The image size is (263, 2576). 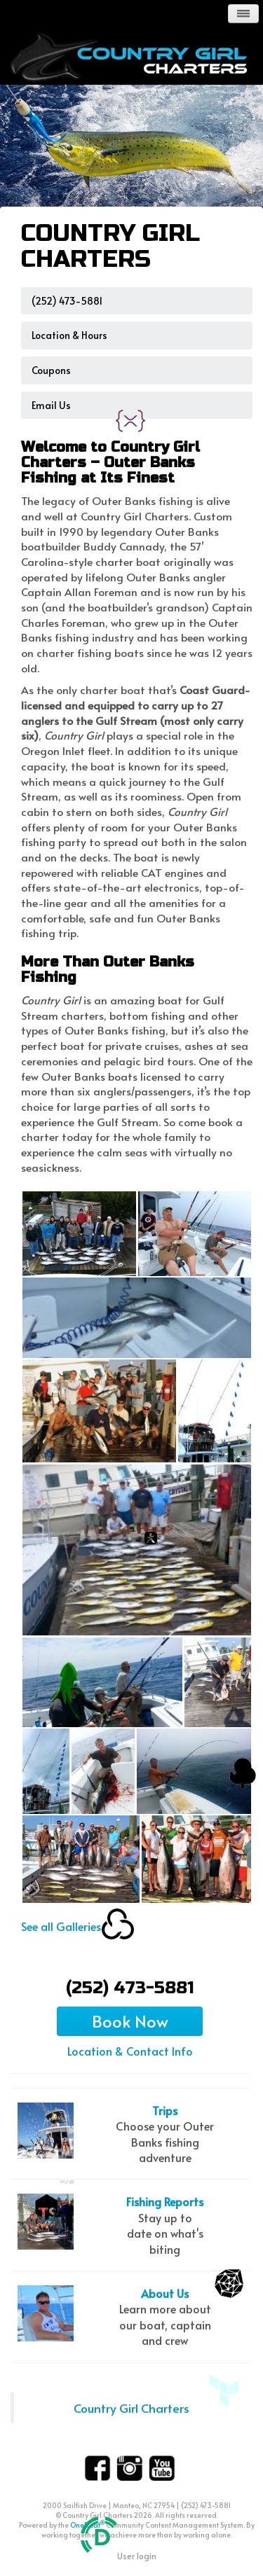 What do you see at coordinates (118, 1924) in the screenshot?
I see `countingworks pro app or service logo` at bounding box center [118, 1924].